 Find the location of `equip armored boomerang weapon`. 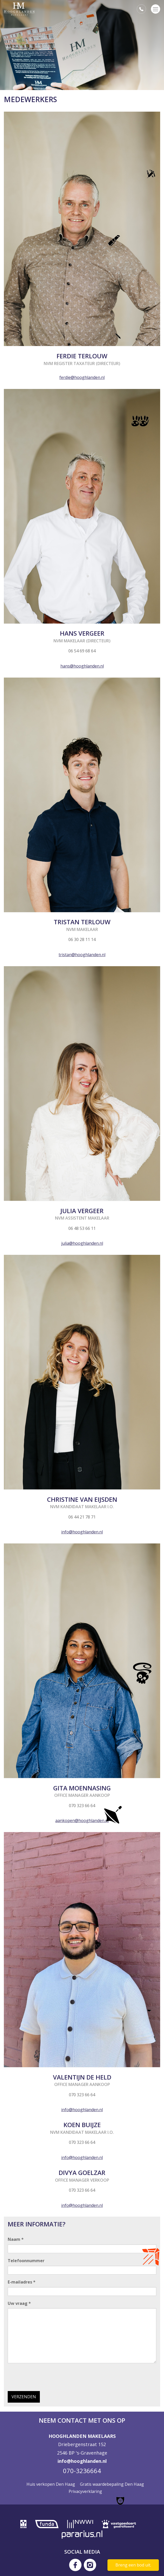

equip armored boomerang weapon is located at coordinates (151, 2257).